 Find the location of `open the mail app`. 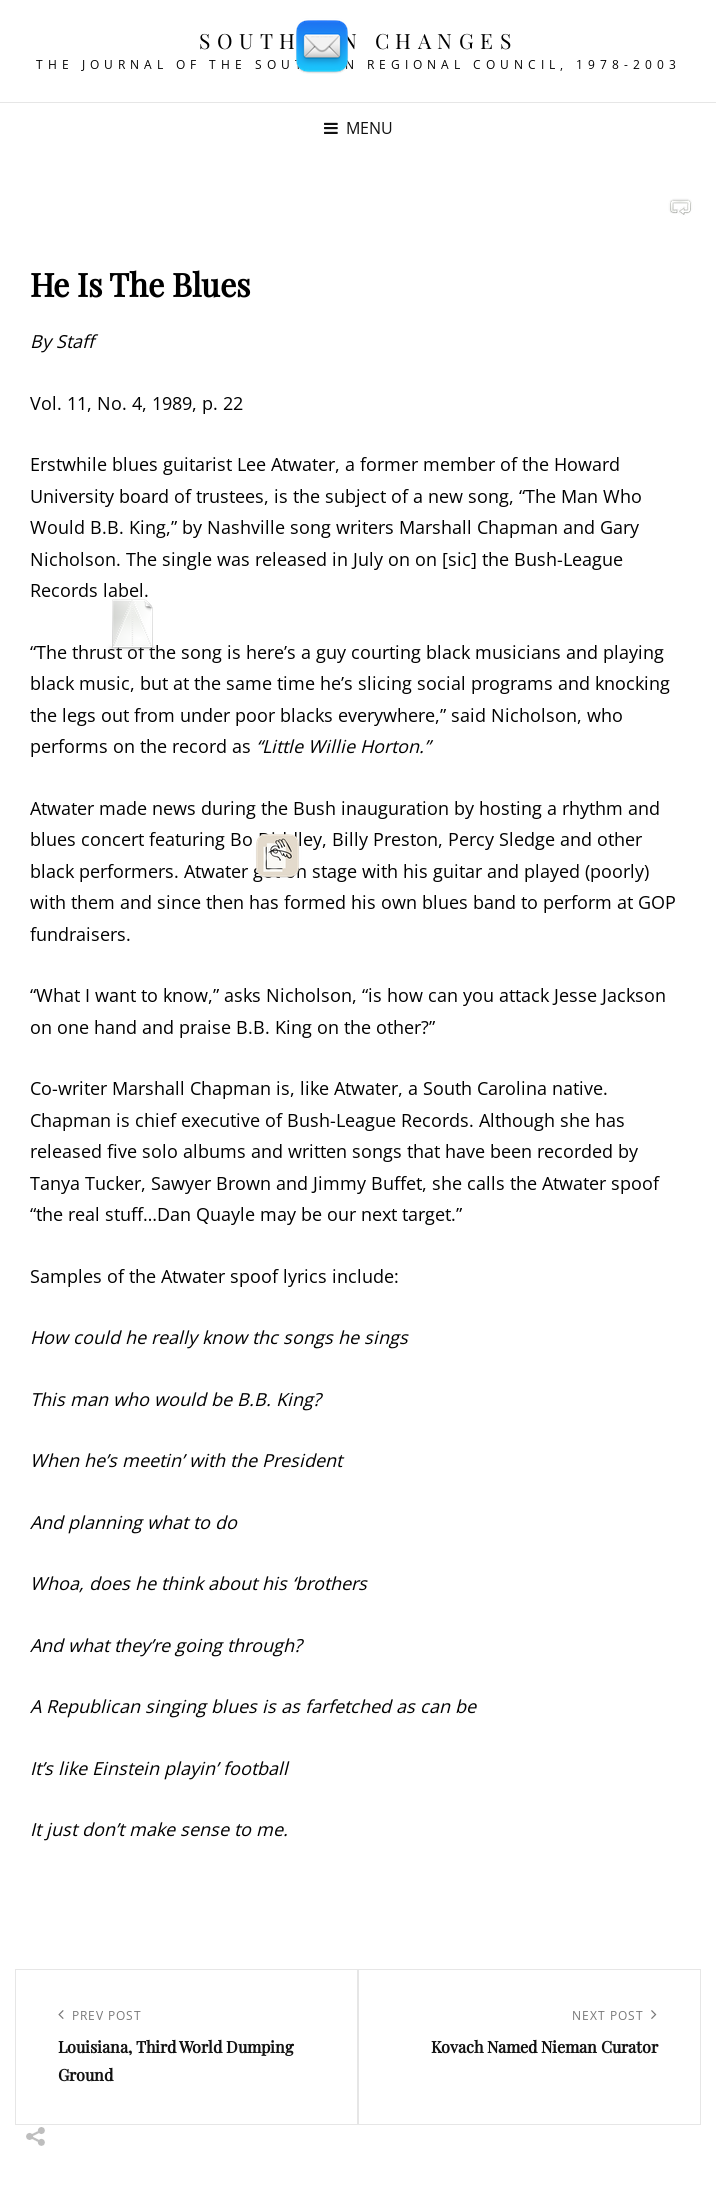

open the mail app is located at coordinates (322, 46).